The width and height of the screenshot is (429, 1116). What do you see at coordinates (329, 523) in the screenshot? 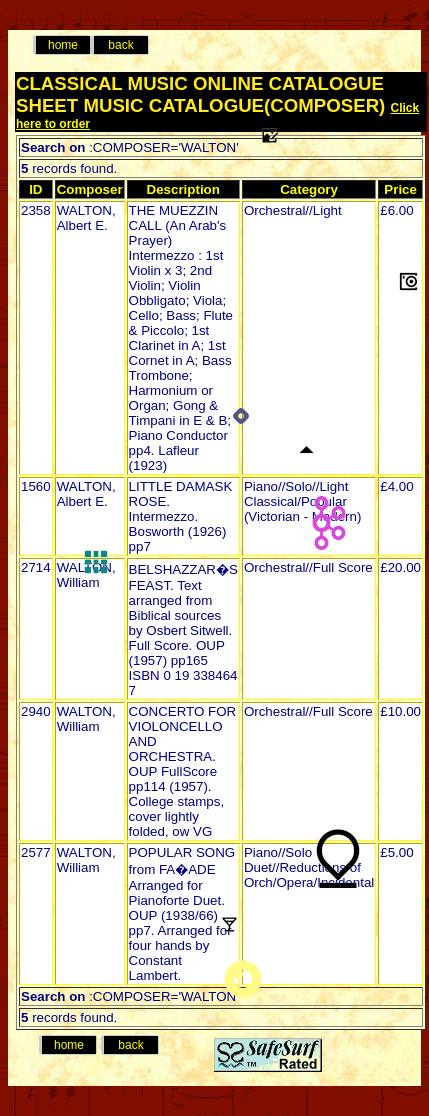
I see `Apache Kafka logo` at bounding box center [329, 523].